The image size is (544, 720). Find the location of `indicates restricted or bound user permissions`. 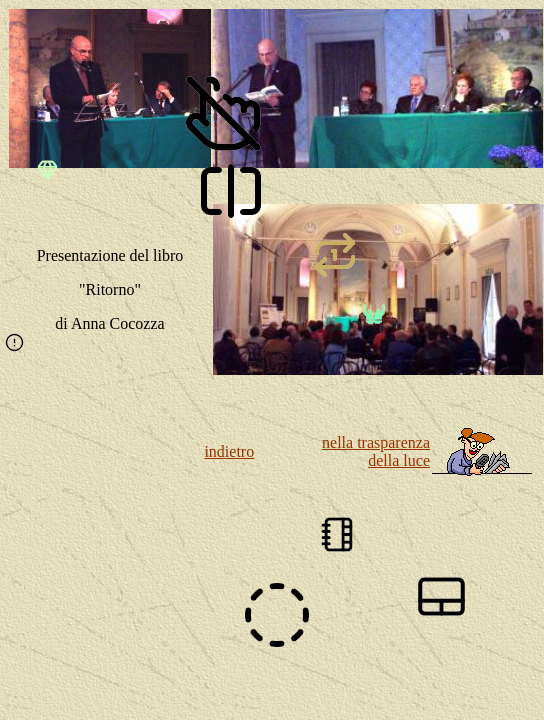

indicates restricted or bound user permissions is located at coordinates (374, 314).